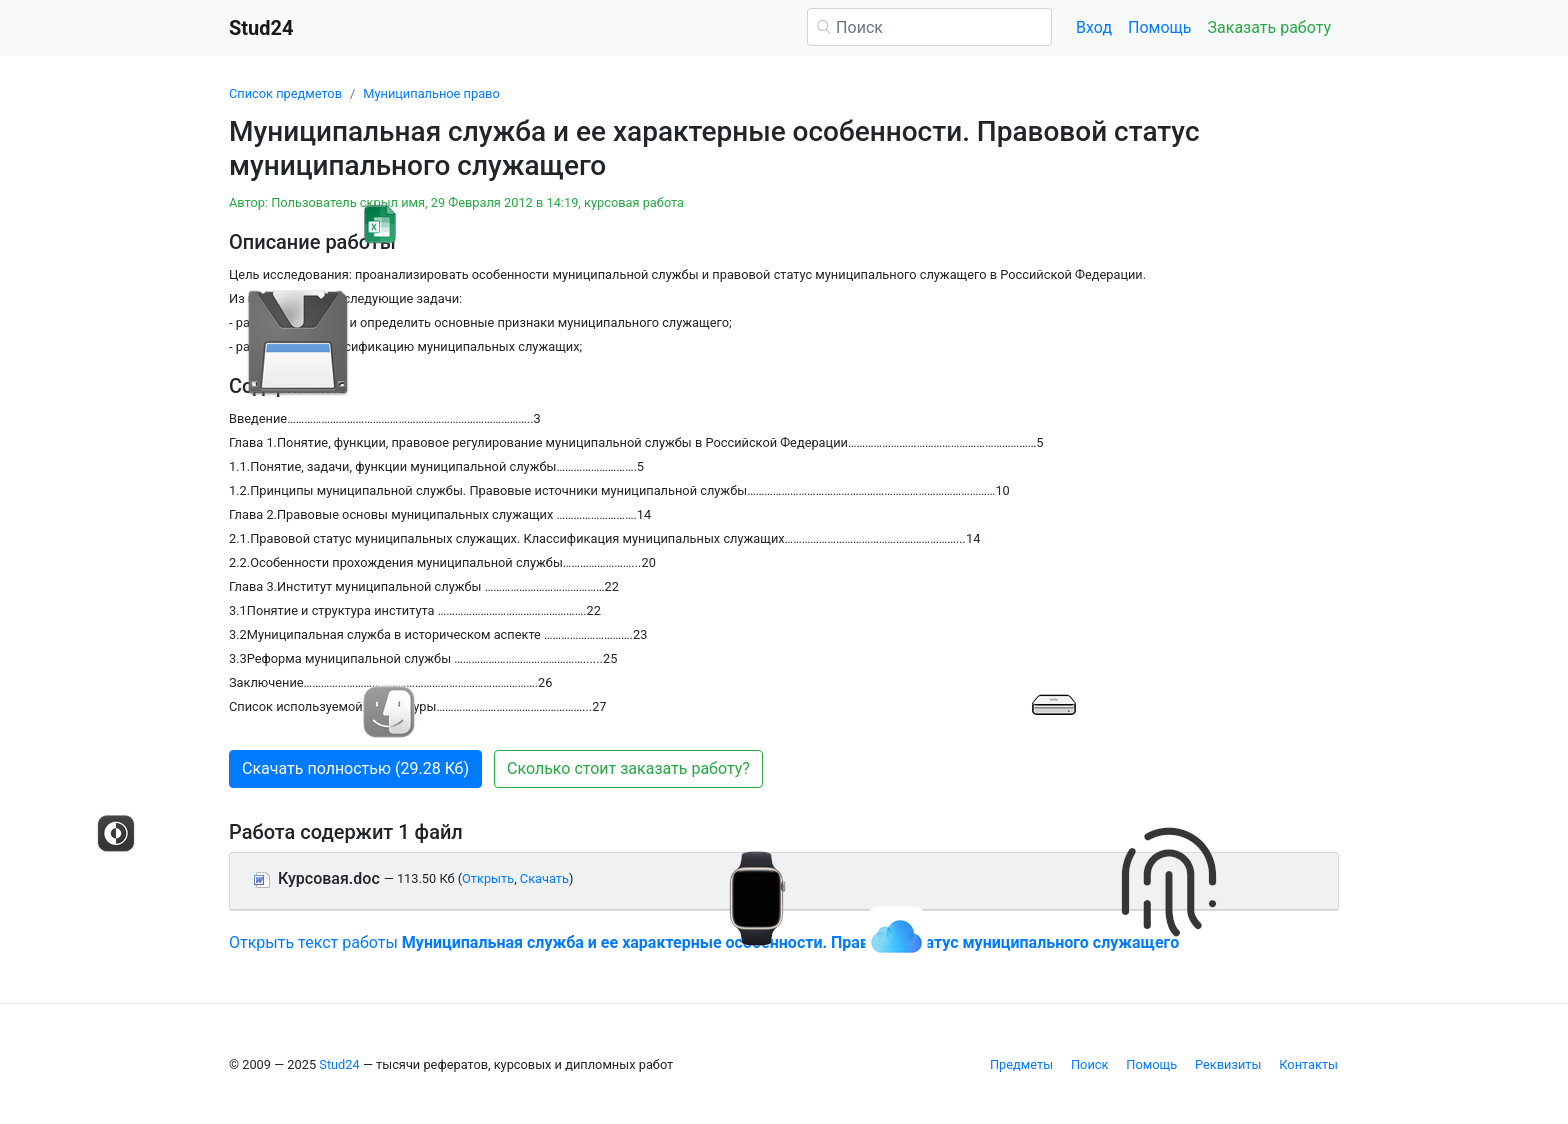 Image resolution: width=1568 pixels, height=1124 pixels. Describe the element at coordinates (389, 712) in the screenshot. I see `open Finder to browse files and folders` at that location.